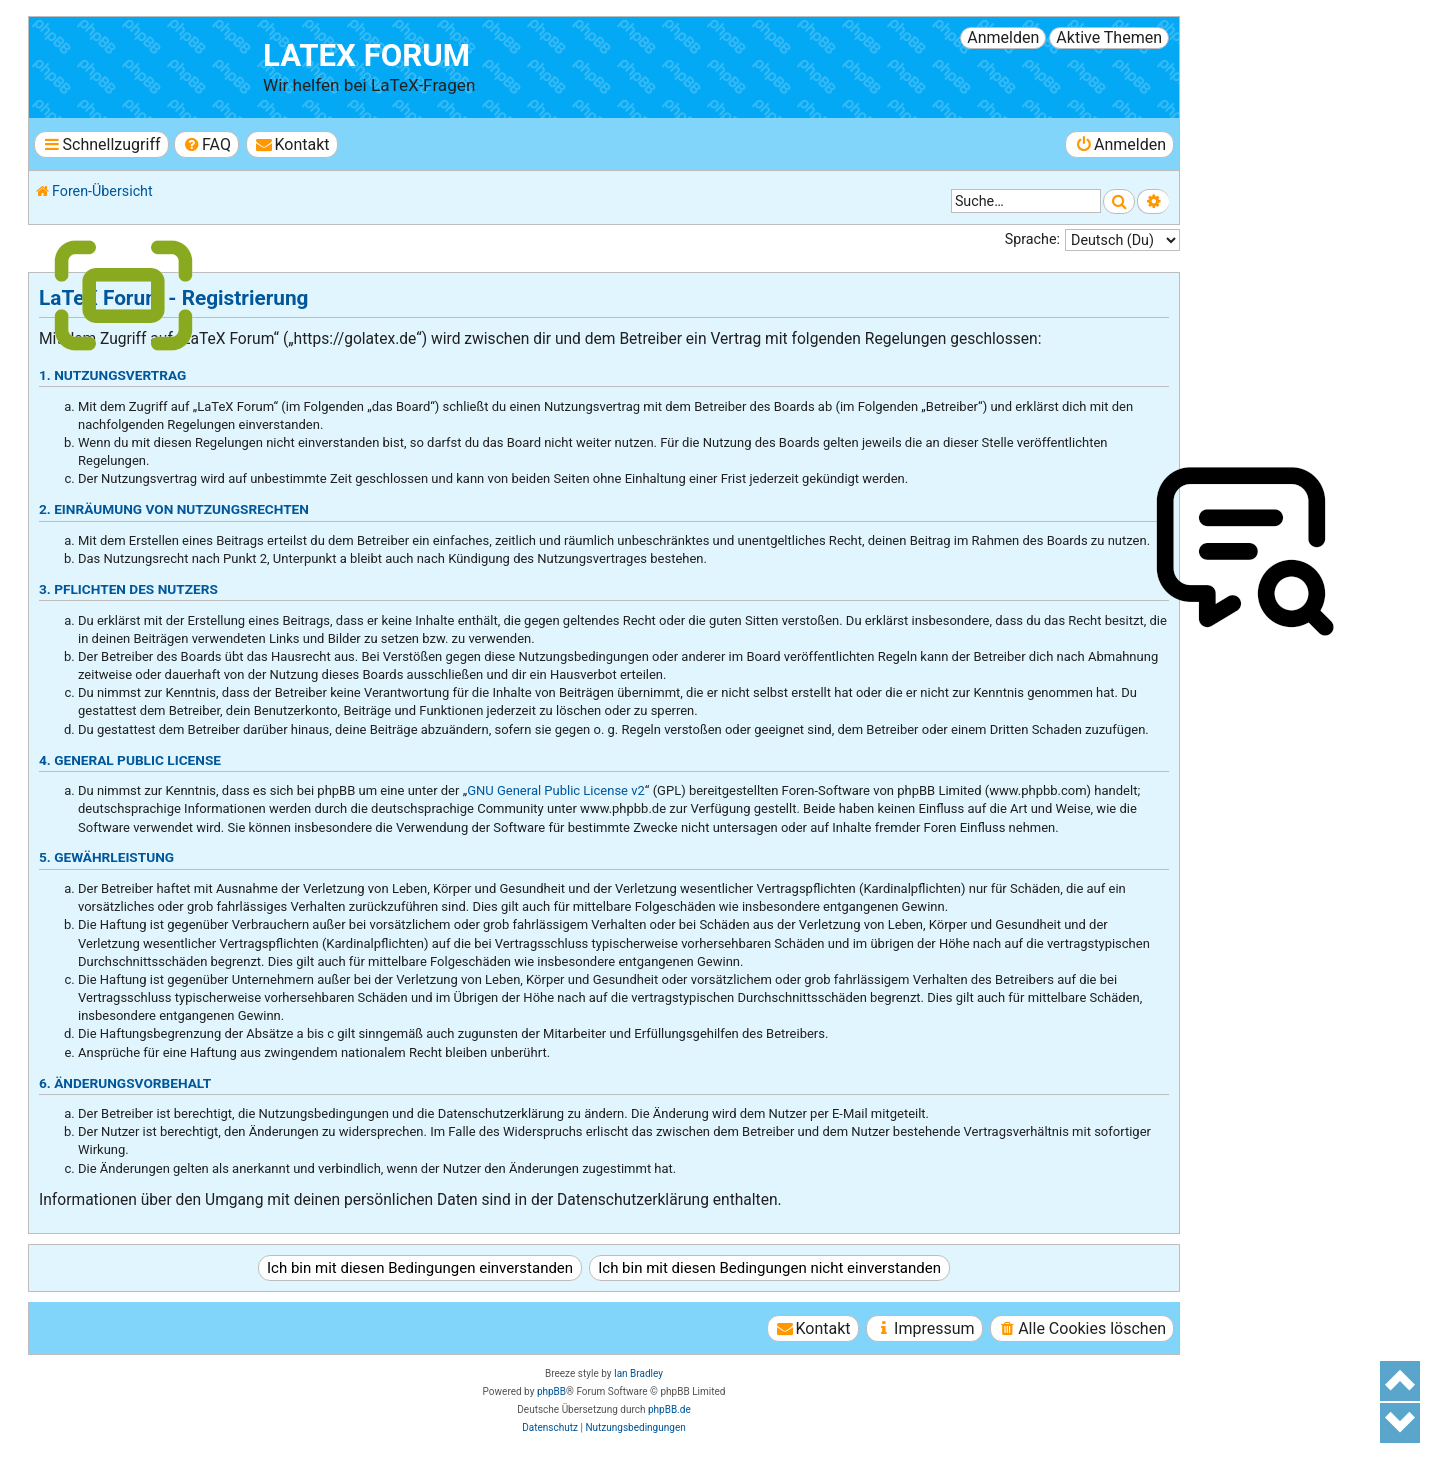 This screenshot has width=1440, height=1463. Describe the element at coordinates (1241, 543) in the screenshot. I see `search through your messages` at that location.